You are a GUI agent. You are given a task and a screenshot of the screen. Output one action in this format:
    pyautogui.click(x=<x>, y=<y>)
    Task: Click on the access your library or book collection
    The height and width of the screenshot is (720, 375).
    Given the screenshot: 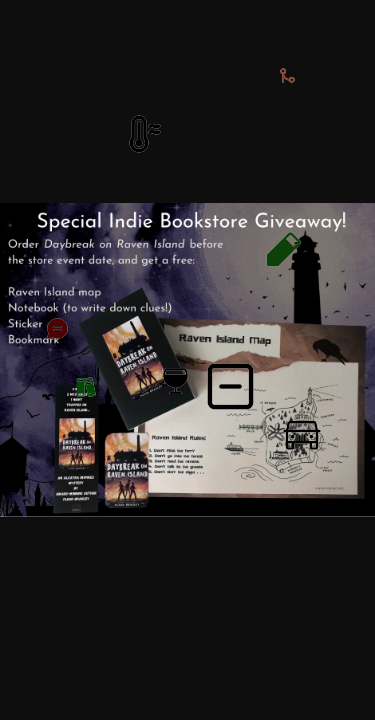 What is the action you would take?
    pyautogui.click(x=85, y=387)
    